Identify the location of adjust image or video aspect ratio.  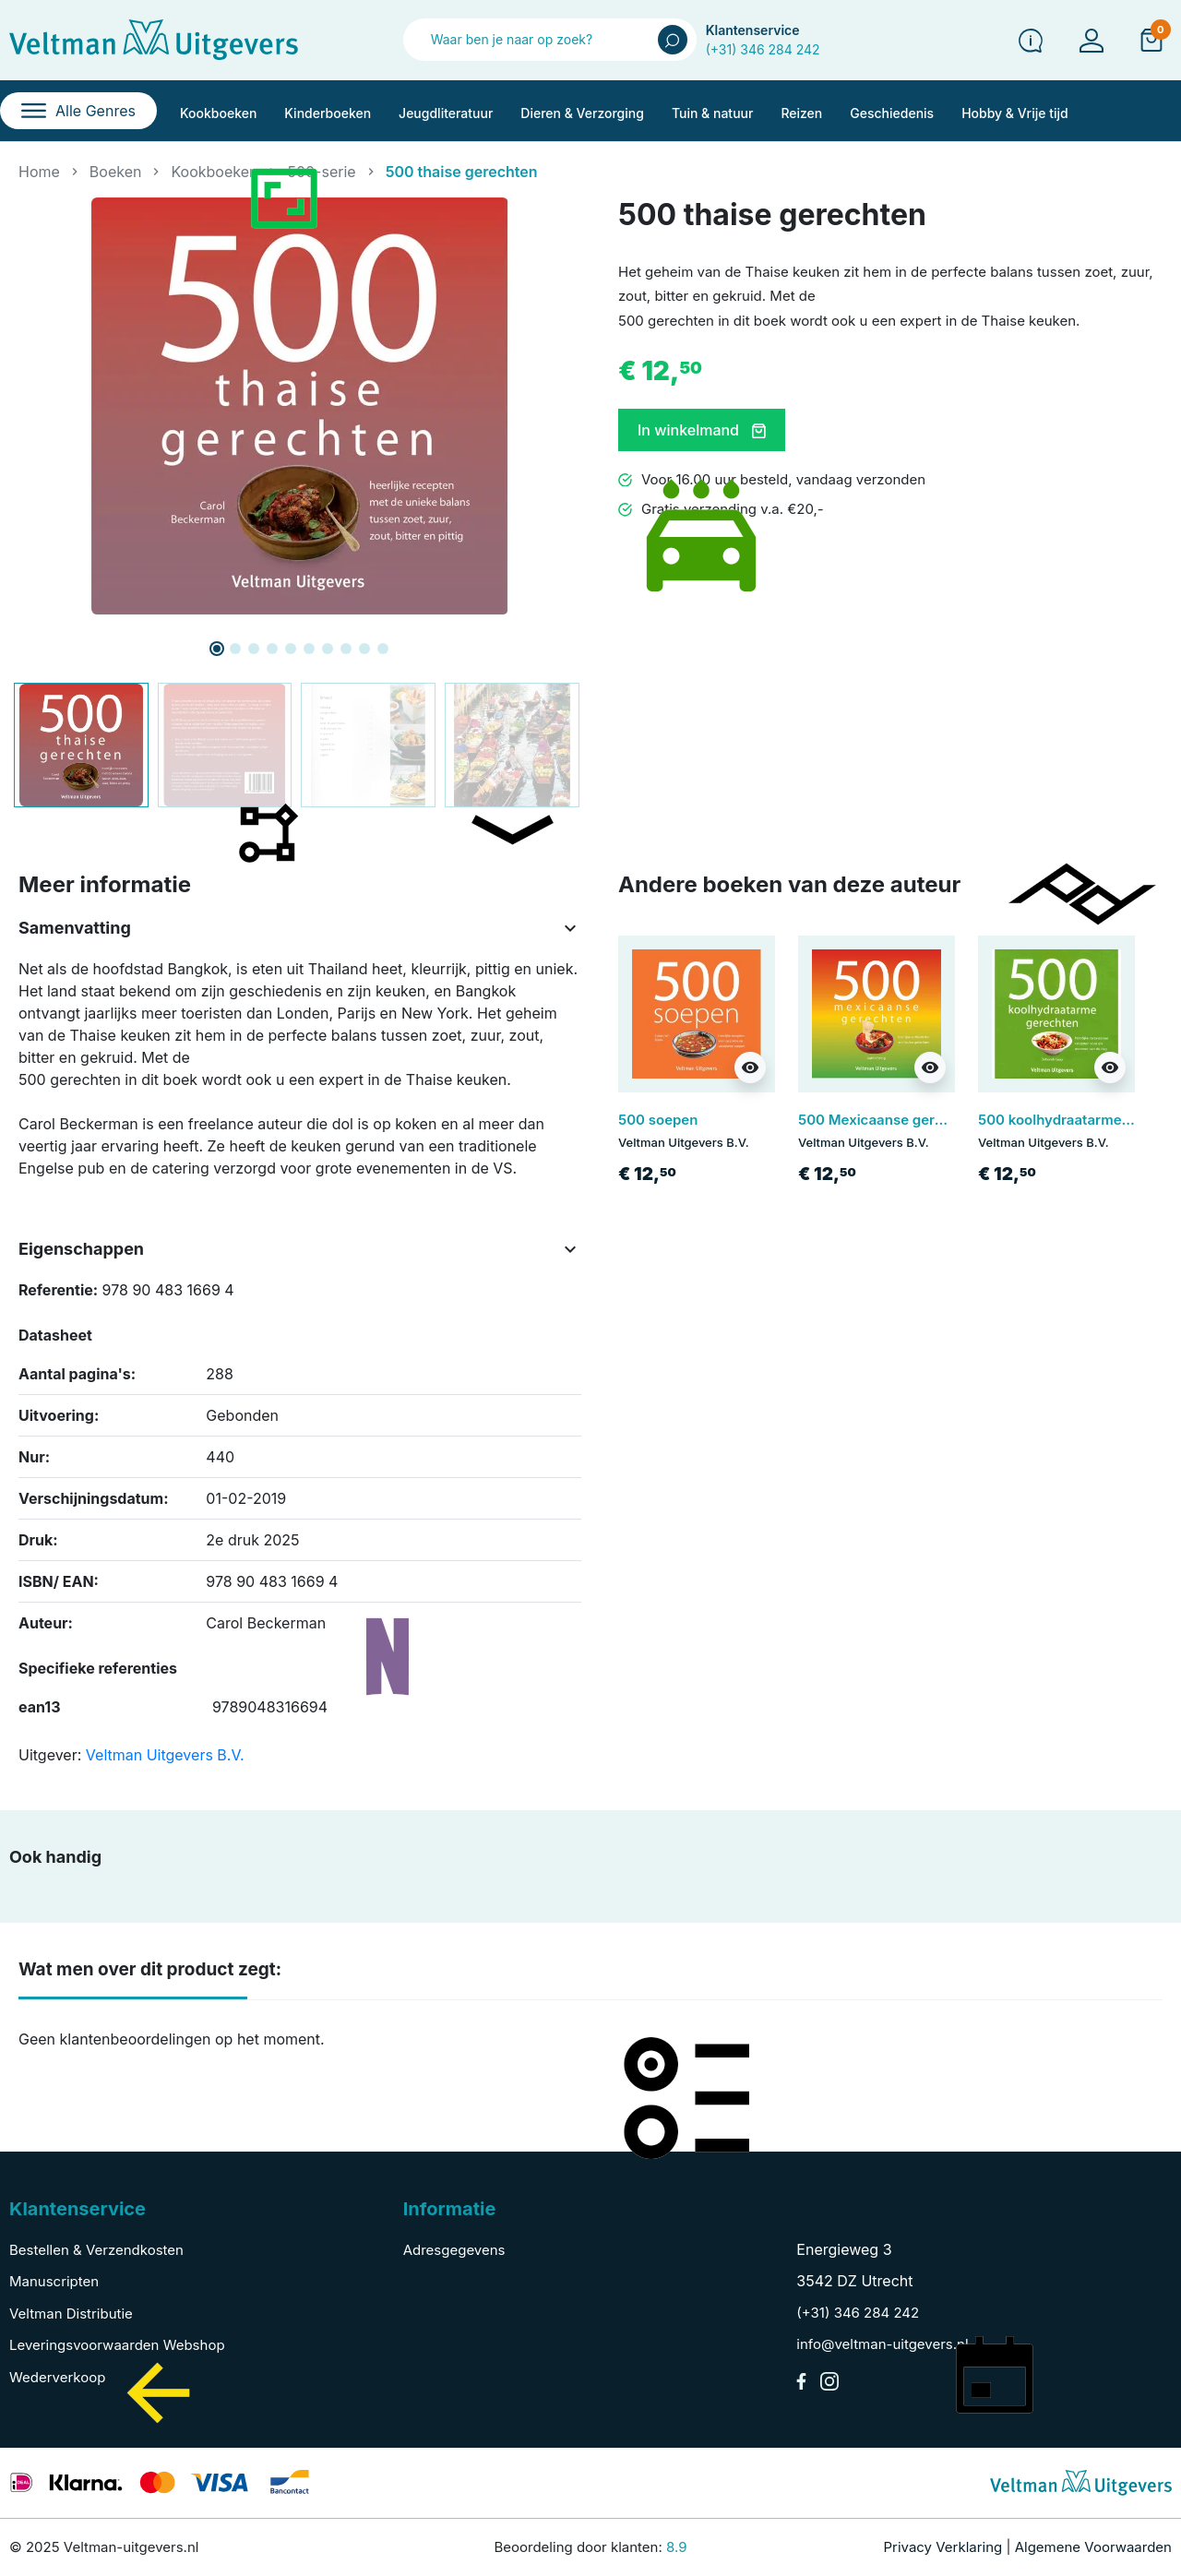
(284, 198).